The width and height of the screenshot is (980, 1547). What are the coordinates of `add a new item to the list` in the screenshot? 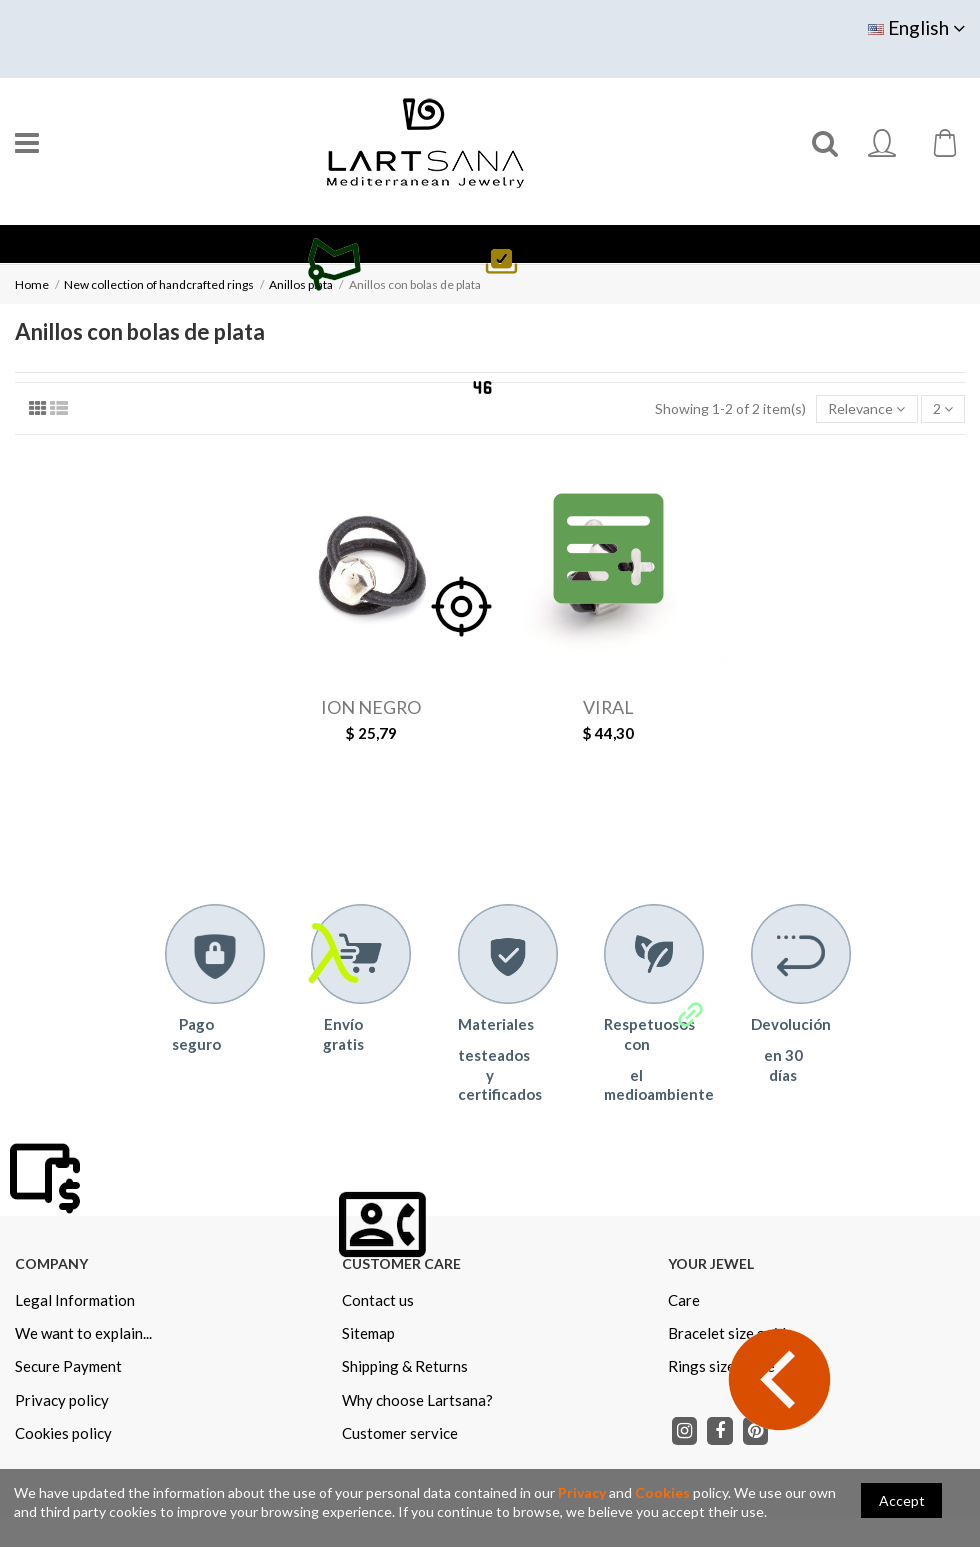 It's located at (608, 548).